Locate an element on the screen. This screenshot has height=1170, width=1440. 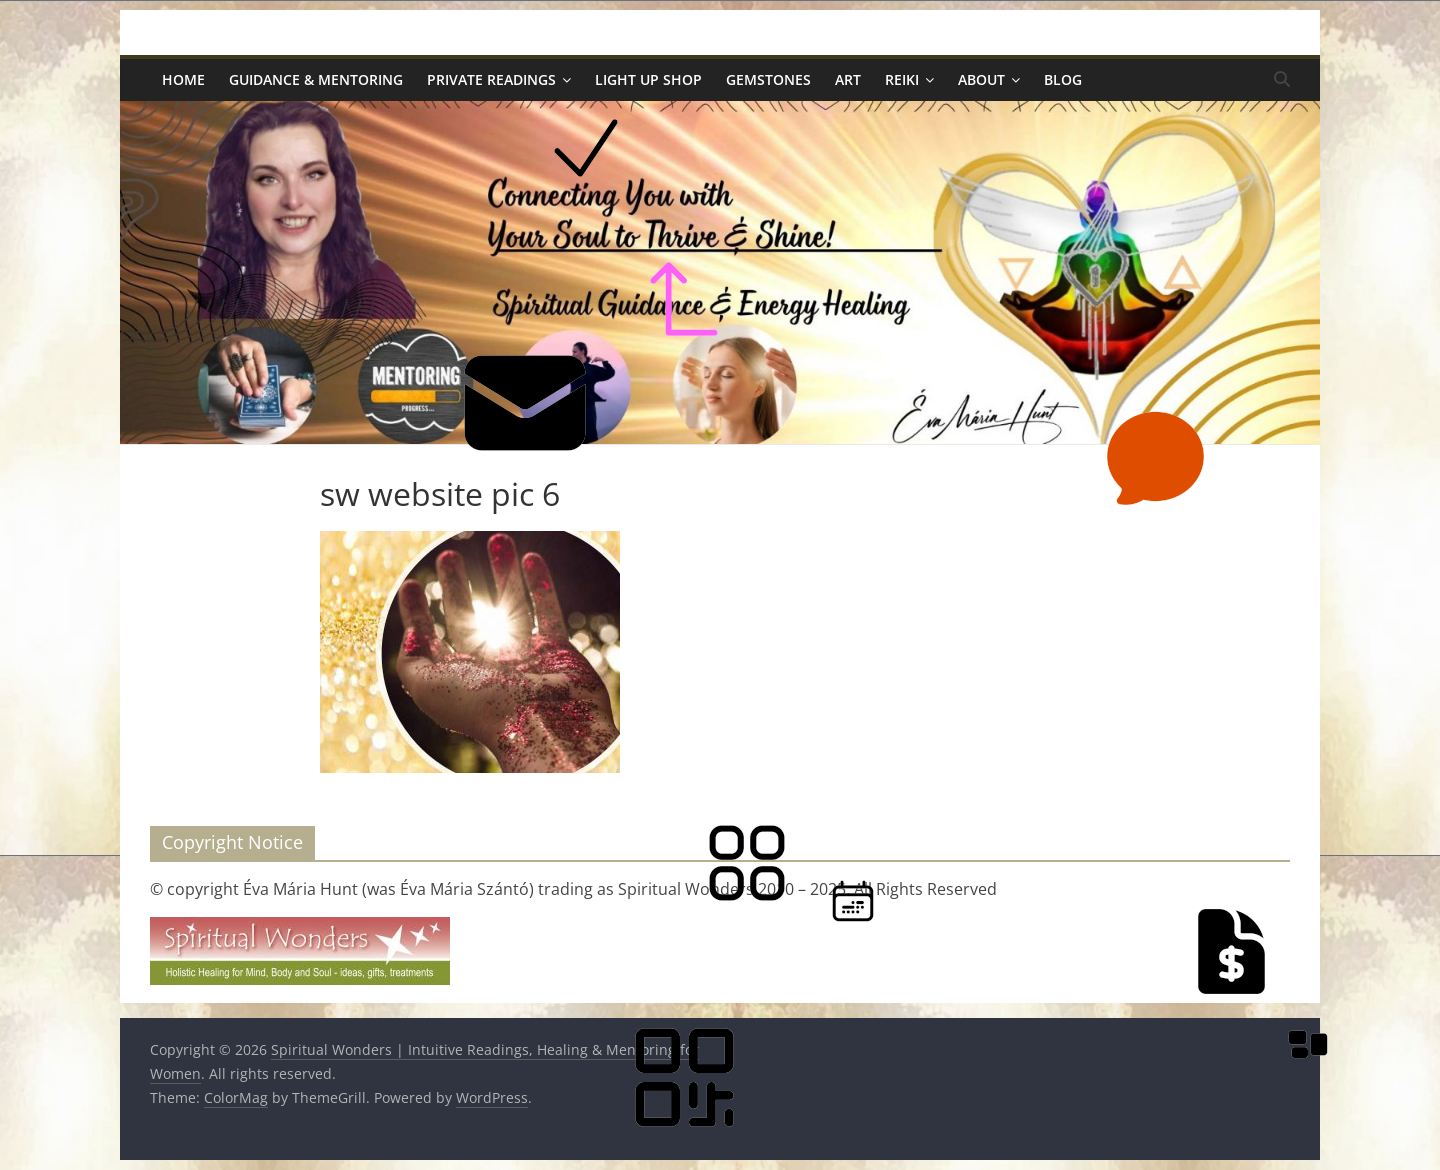
select a date range on the calendar is located at coordinates (853, 901).